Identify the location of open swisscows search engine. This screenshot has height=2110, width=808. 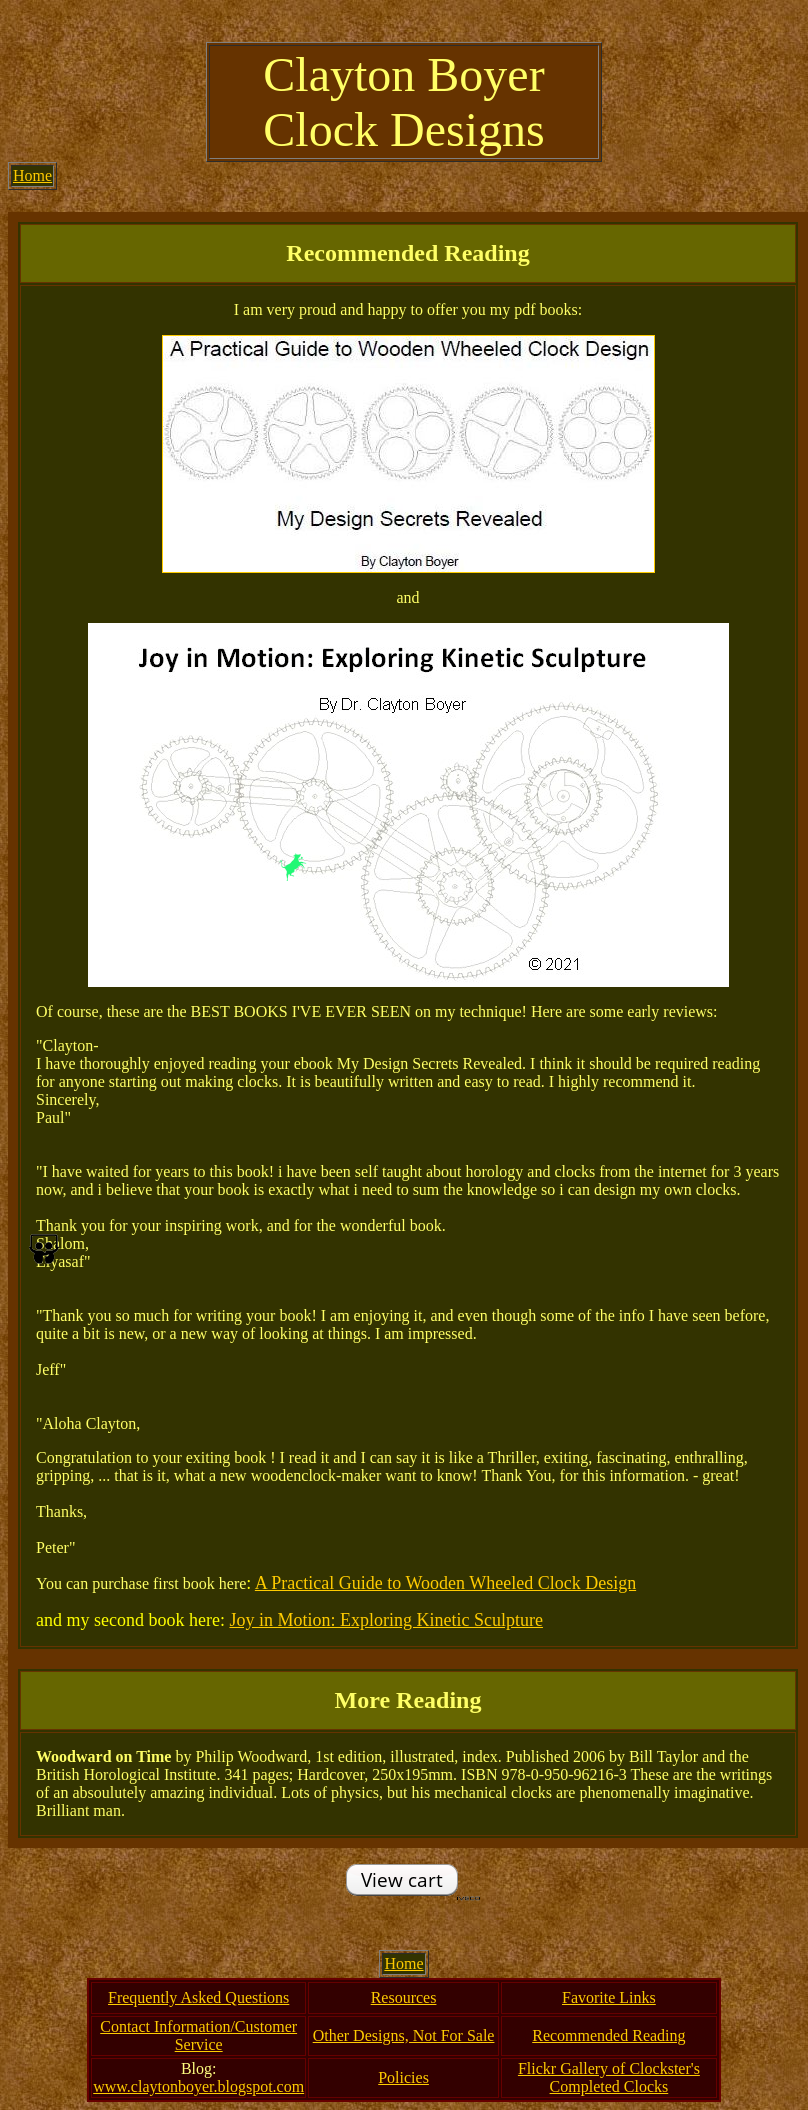
(293, 867).